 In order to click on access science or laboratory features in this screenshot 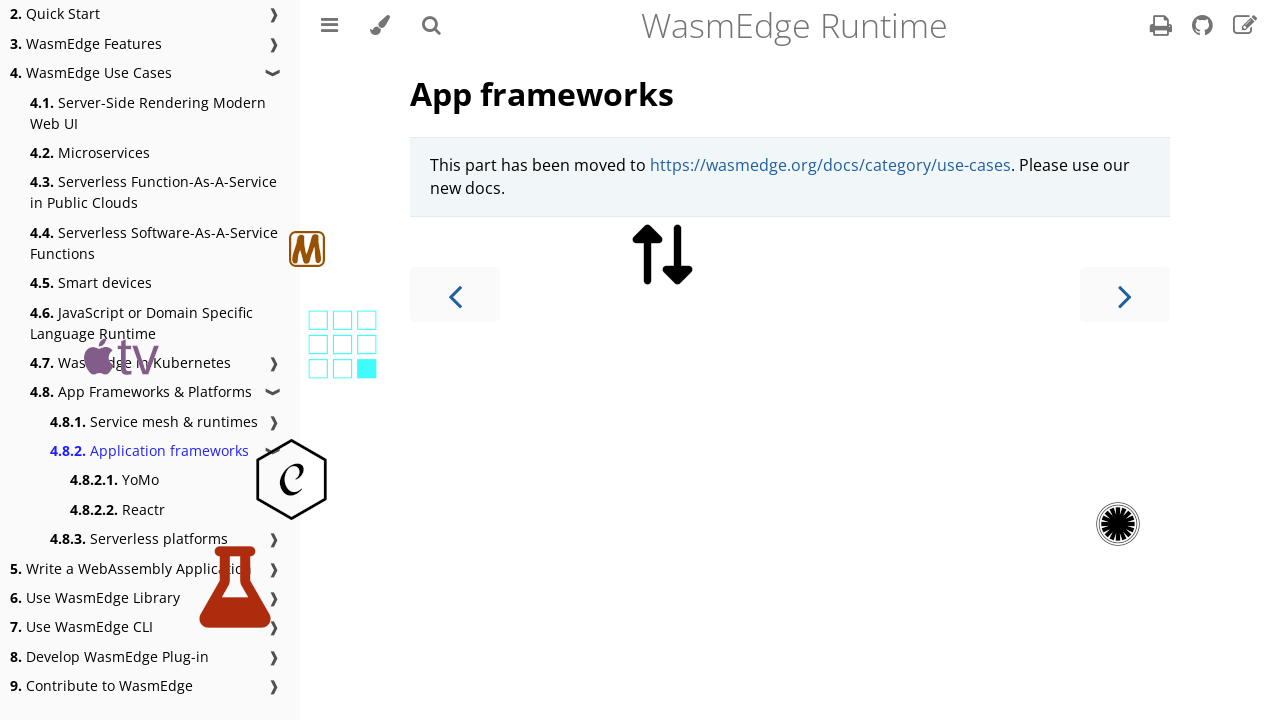, I will do `click(235, 587)`.